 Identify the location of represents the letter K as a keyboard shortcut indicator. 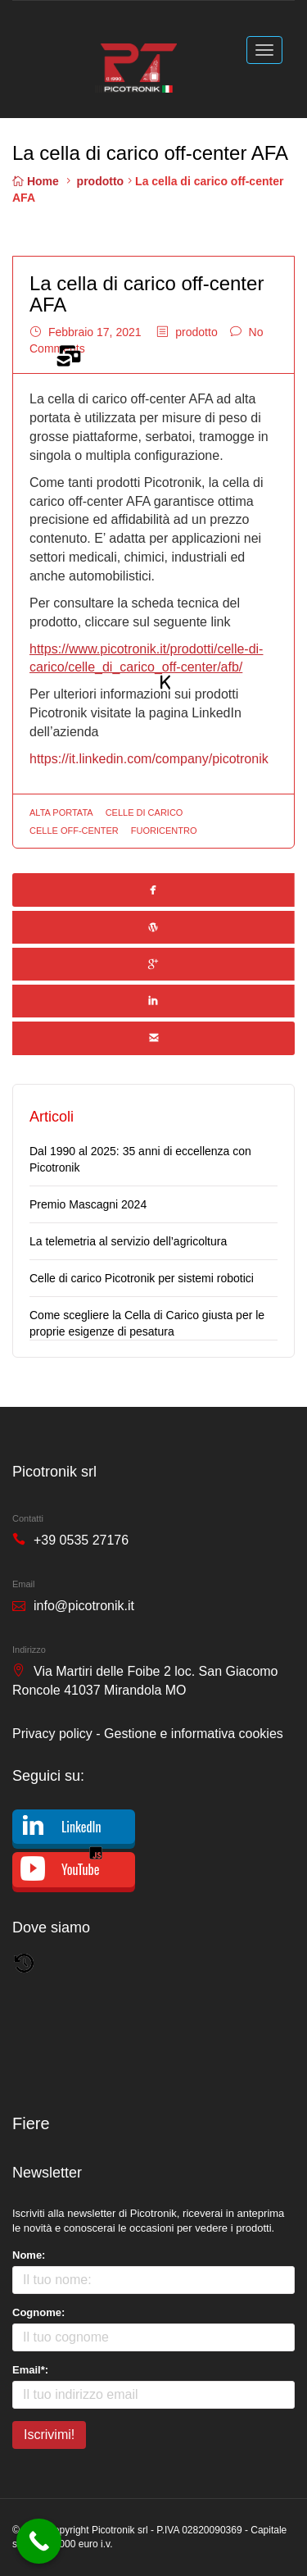
(165, 682).